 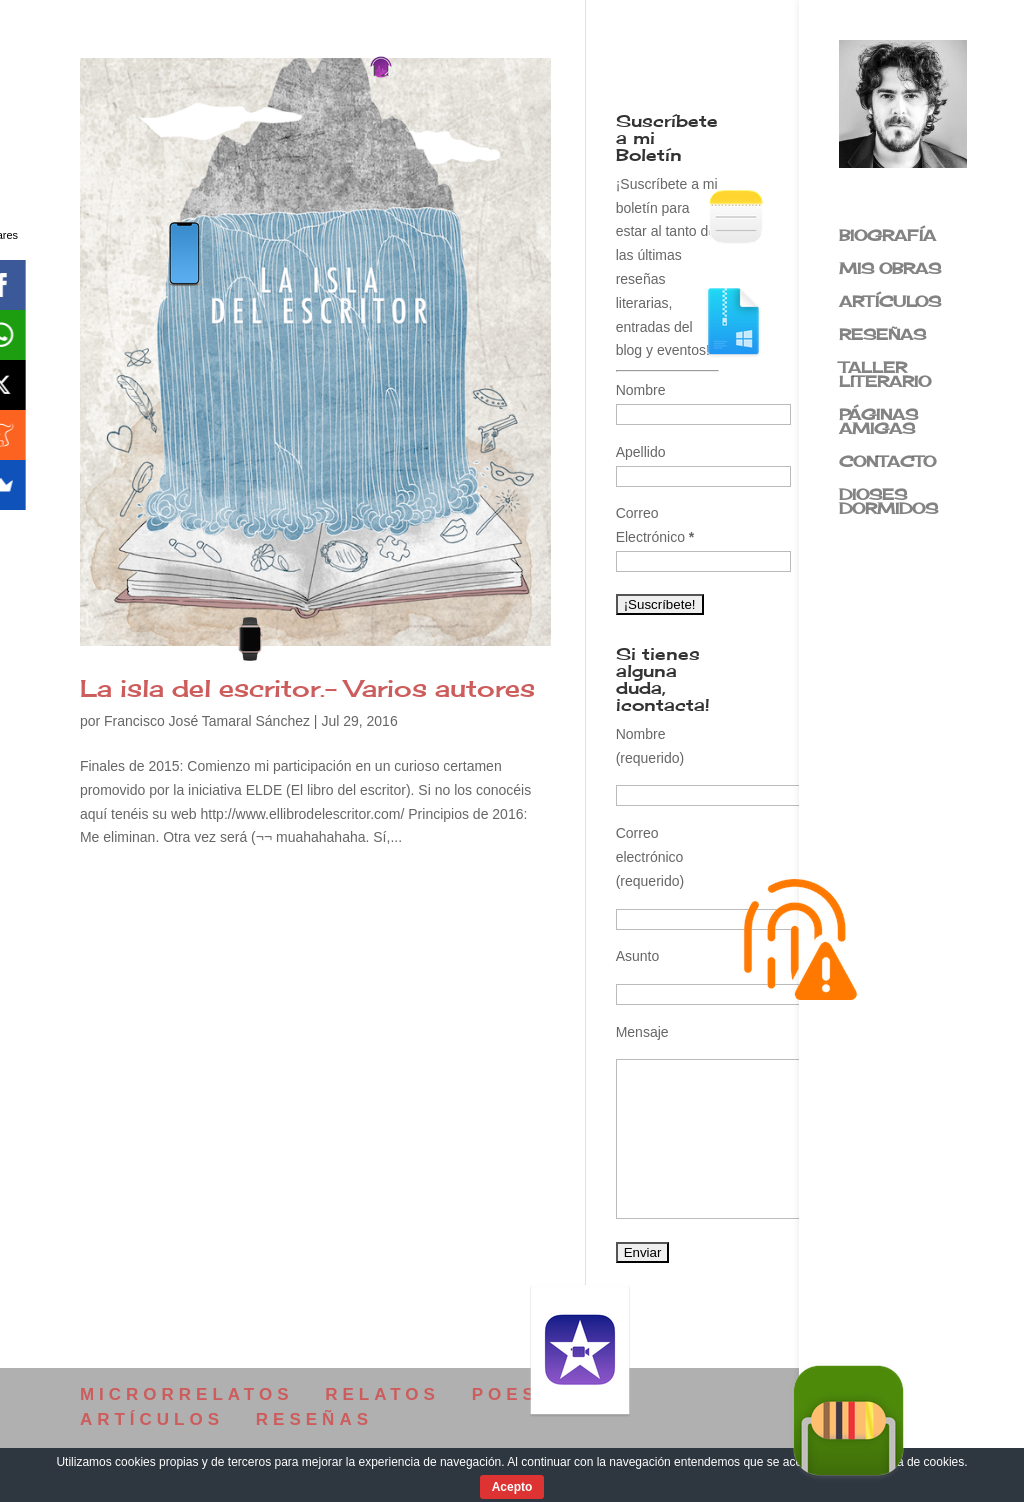 What do you see at coordinates (848, 1420) in the screenshot?
I see `open ColorCode app` at bounding box center [848, 1420].